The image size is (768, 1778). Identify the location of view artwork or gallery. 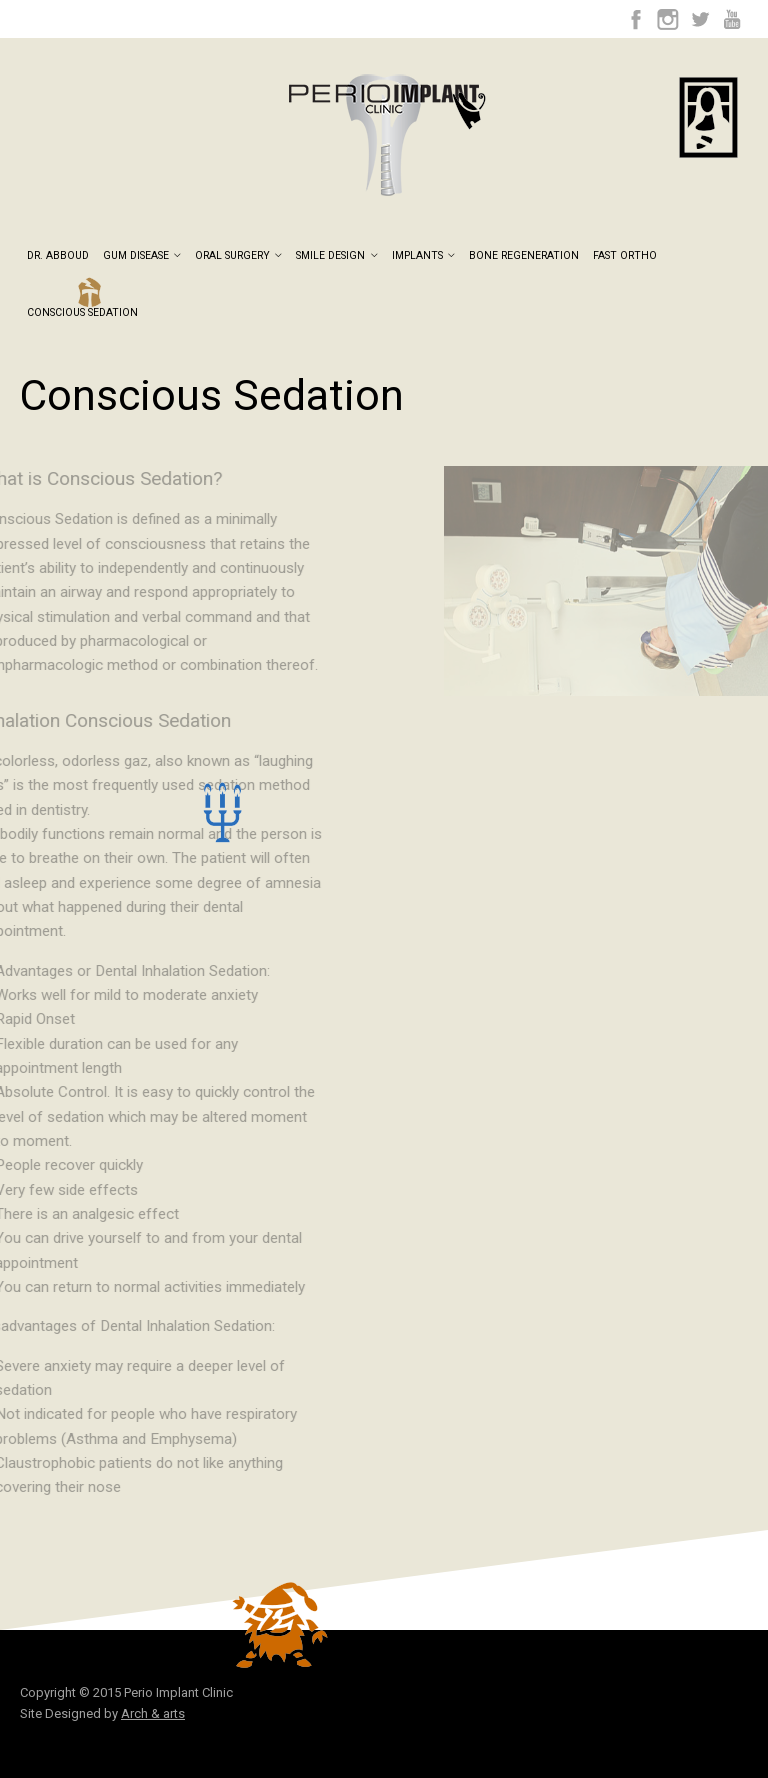
(708, 117).